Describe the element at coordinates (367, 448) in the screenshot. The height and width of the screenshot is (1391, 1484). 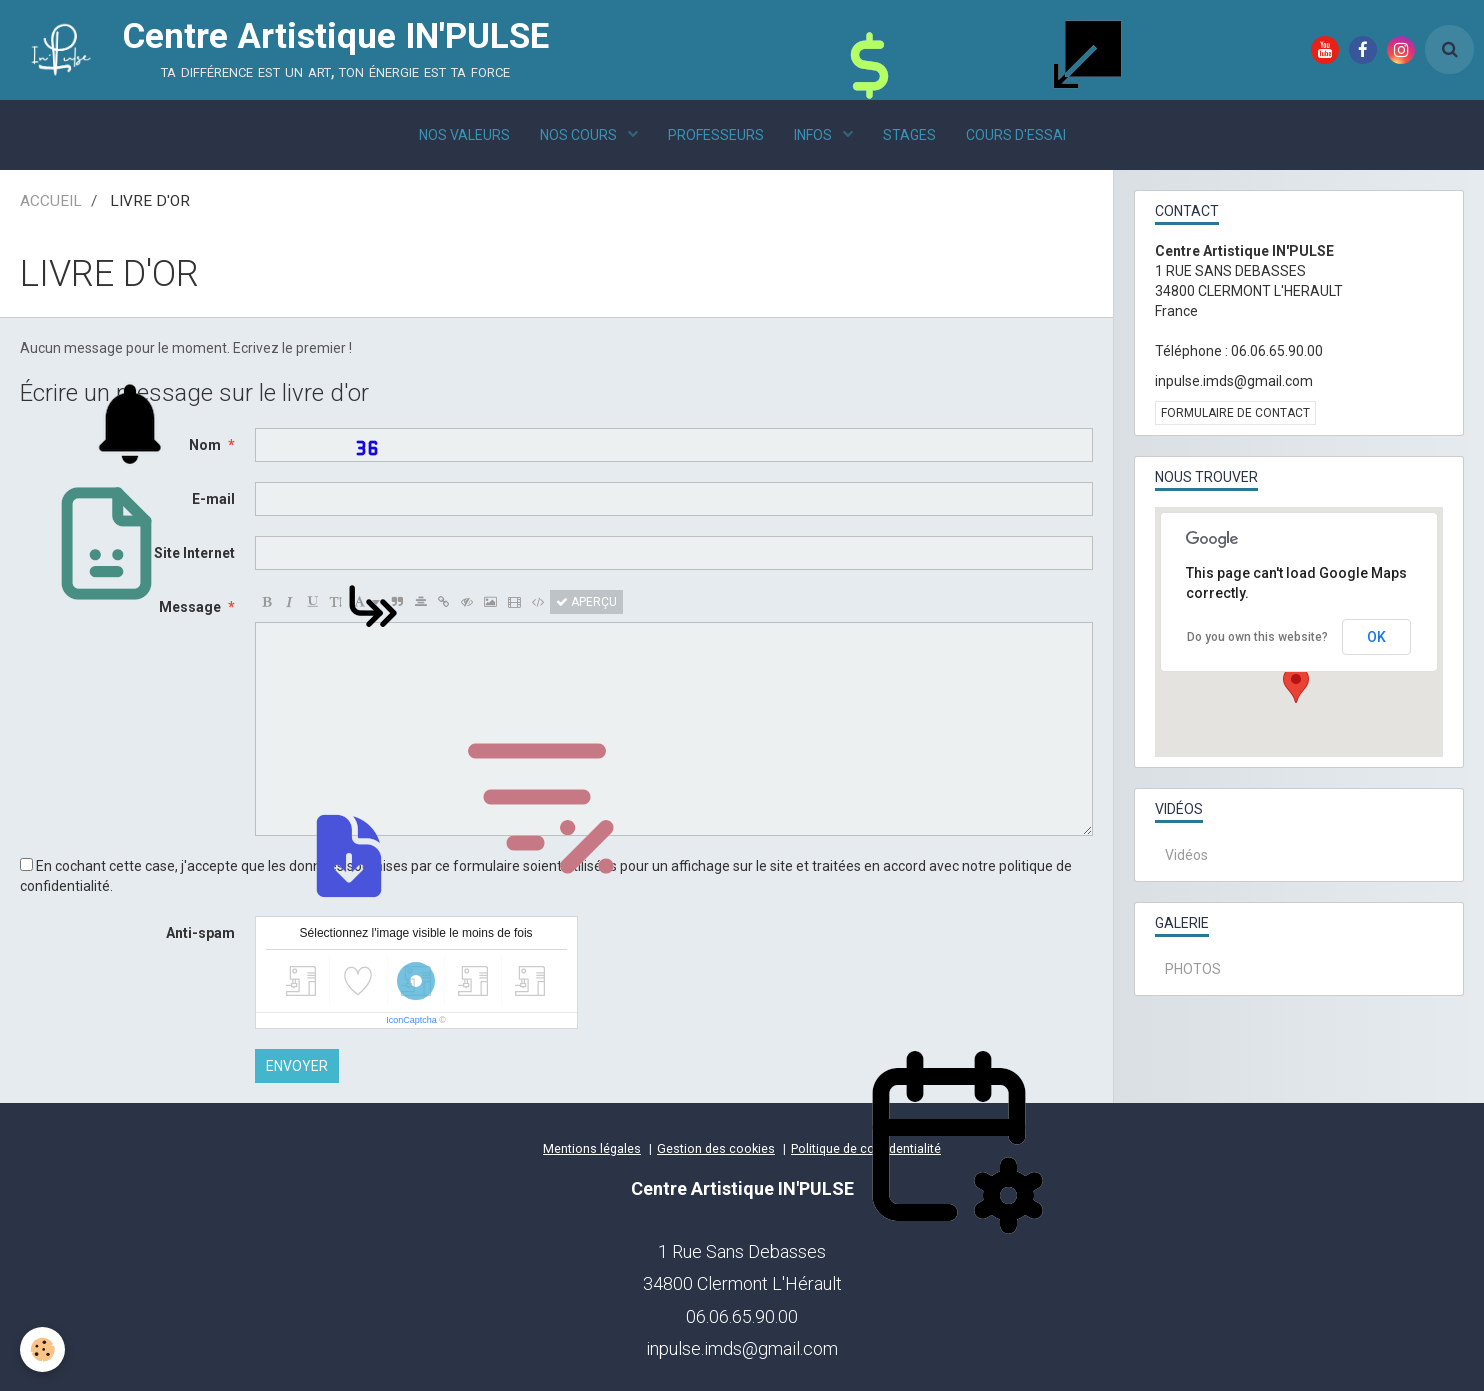
I see `indicates item number 36 in a list or sequence` at that location.